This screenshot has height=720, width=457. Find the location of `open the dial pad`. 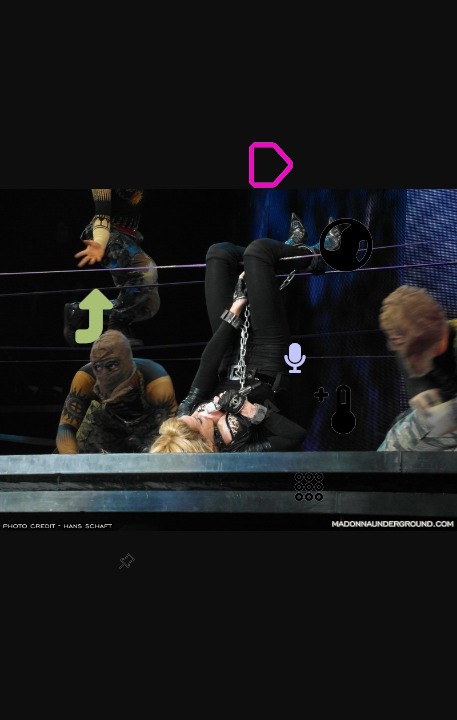

open the dial pad is located at coordinates (309, 487).